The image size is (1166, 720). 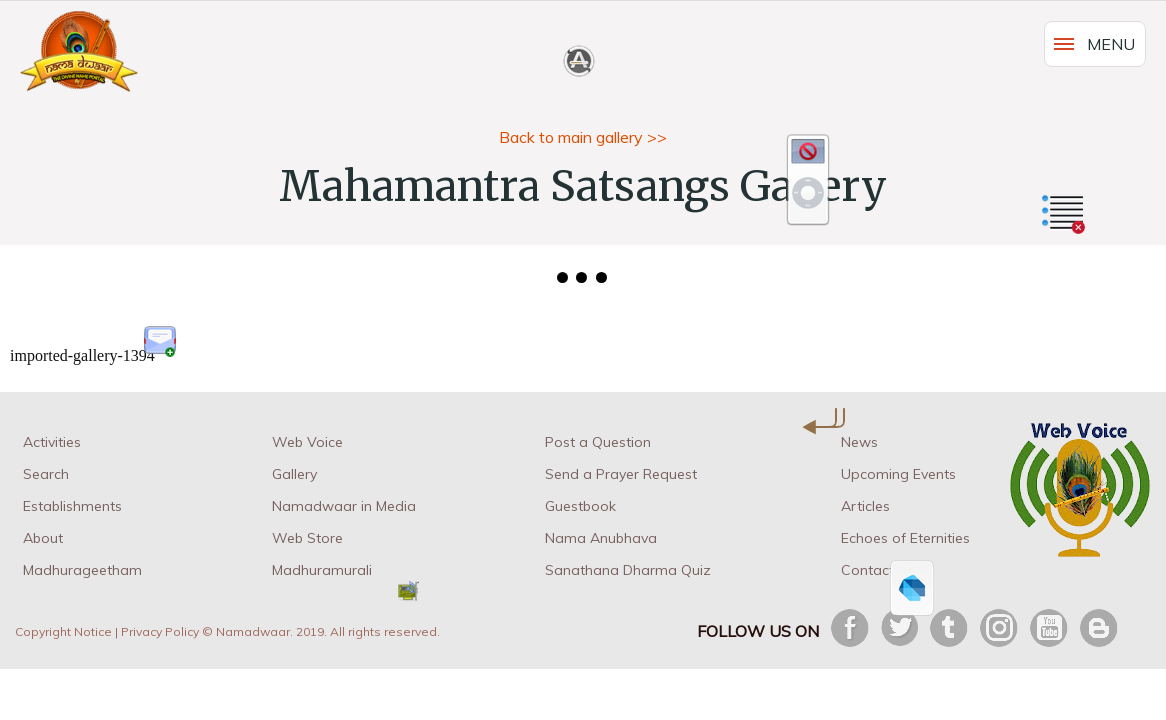 I want to click on iPod nano device (white) with sync or connection error, so click(x=808, y=180).